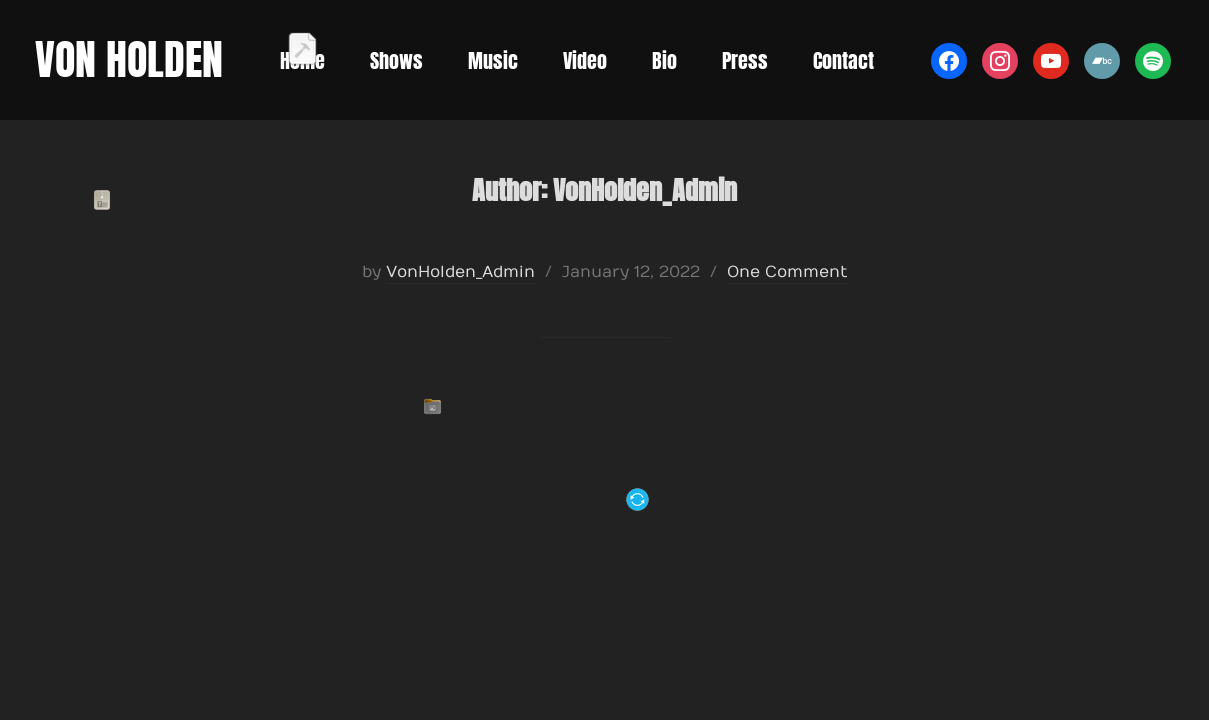 Image resolution: width=1209 pixels, height=720 pixels. What do you see at coordinates (637, 499) in the screenshot?
I see `indicates syncing in progress` at bounding box center [637, 499].